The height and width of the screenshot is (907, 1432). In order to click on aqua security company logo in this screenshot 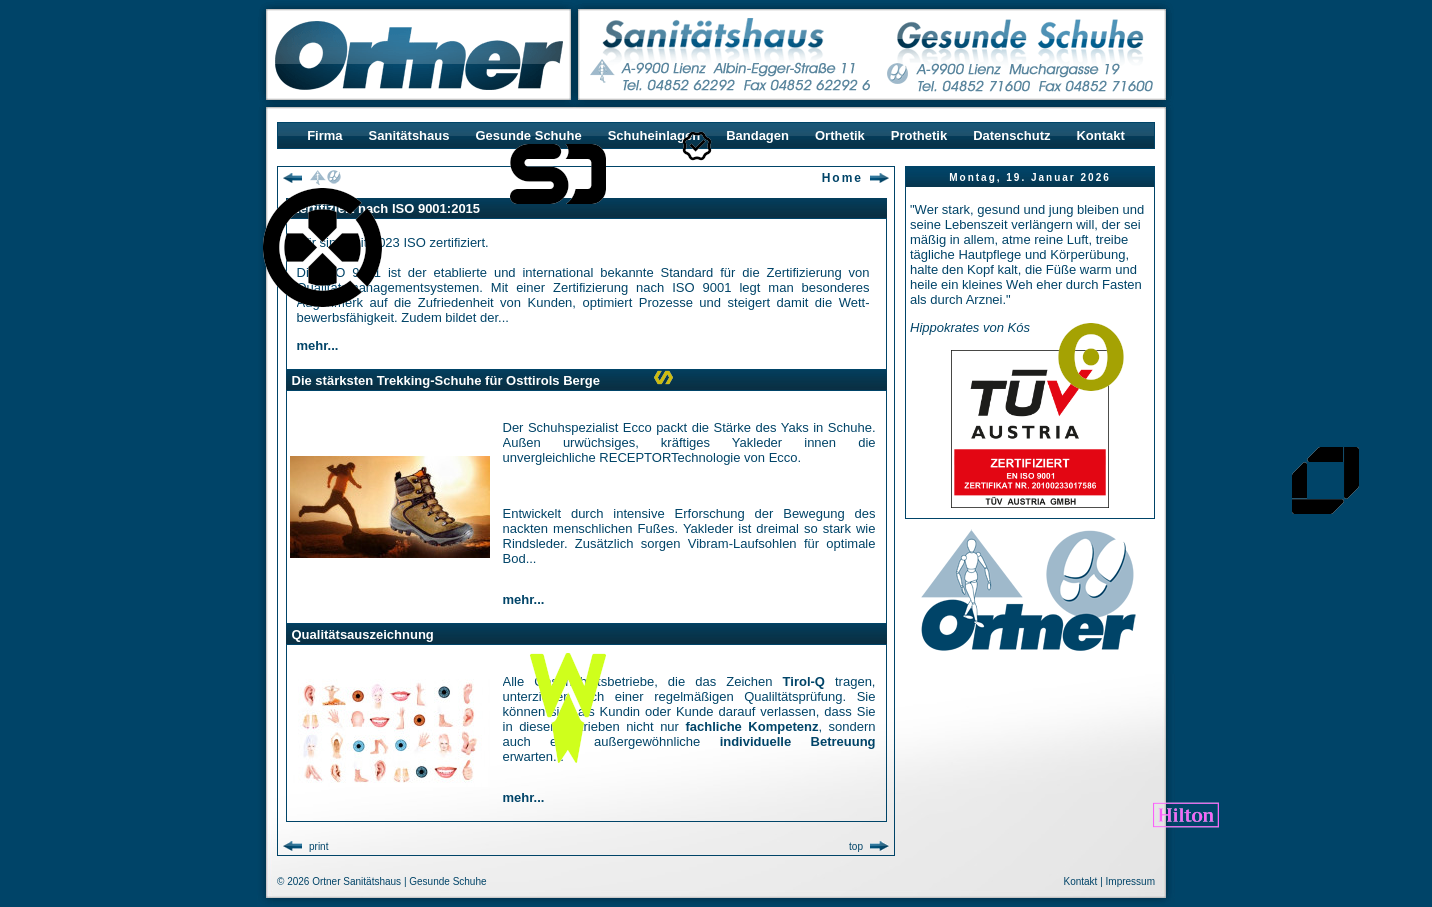, I will do `click(1325, 480)`.